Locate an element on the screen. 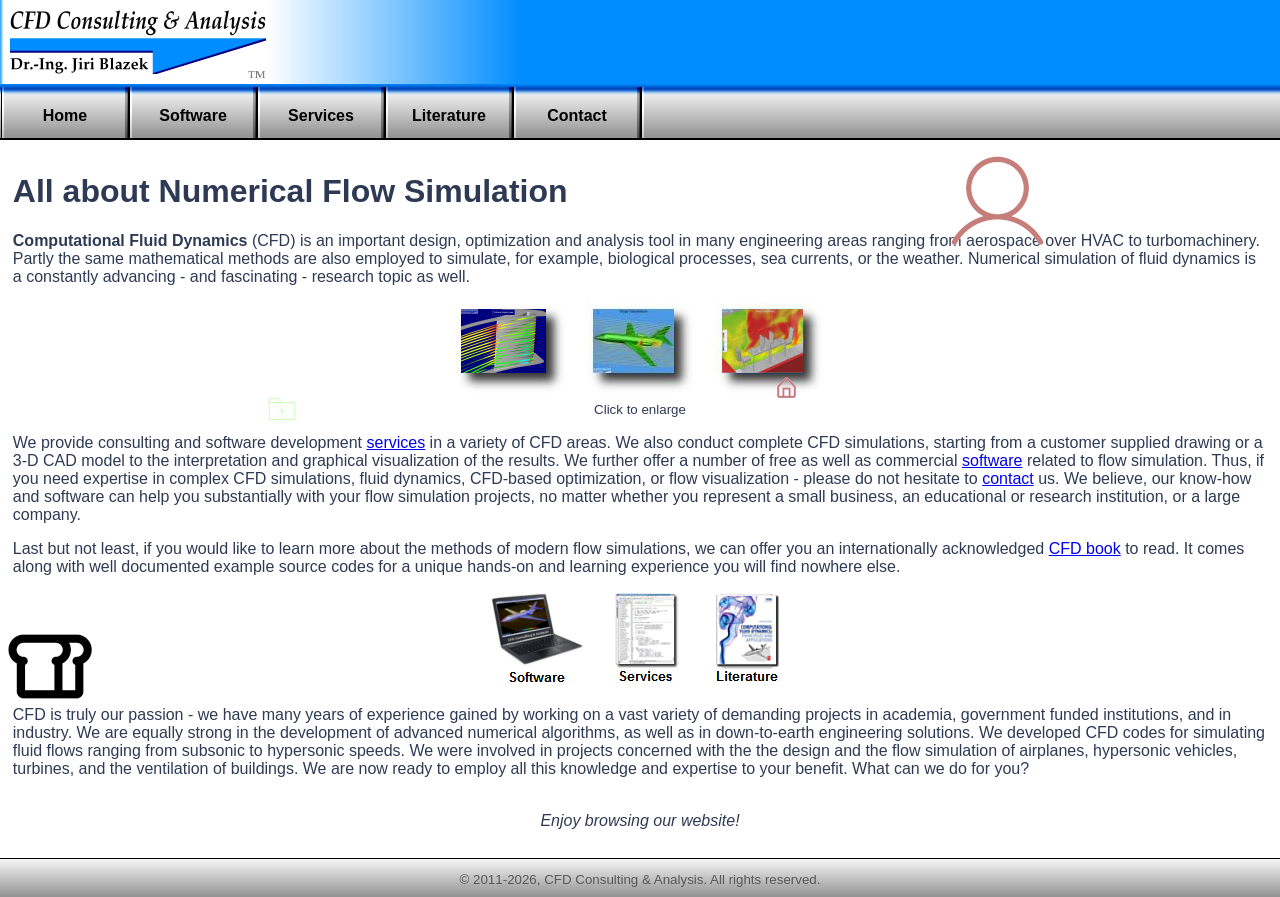 The height and width of the screenshot is (897, 1280). create a new folder is located at coordinates (282, 409).